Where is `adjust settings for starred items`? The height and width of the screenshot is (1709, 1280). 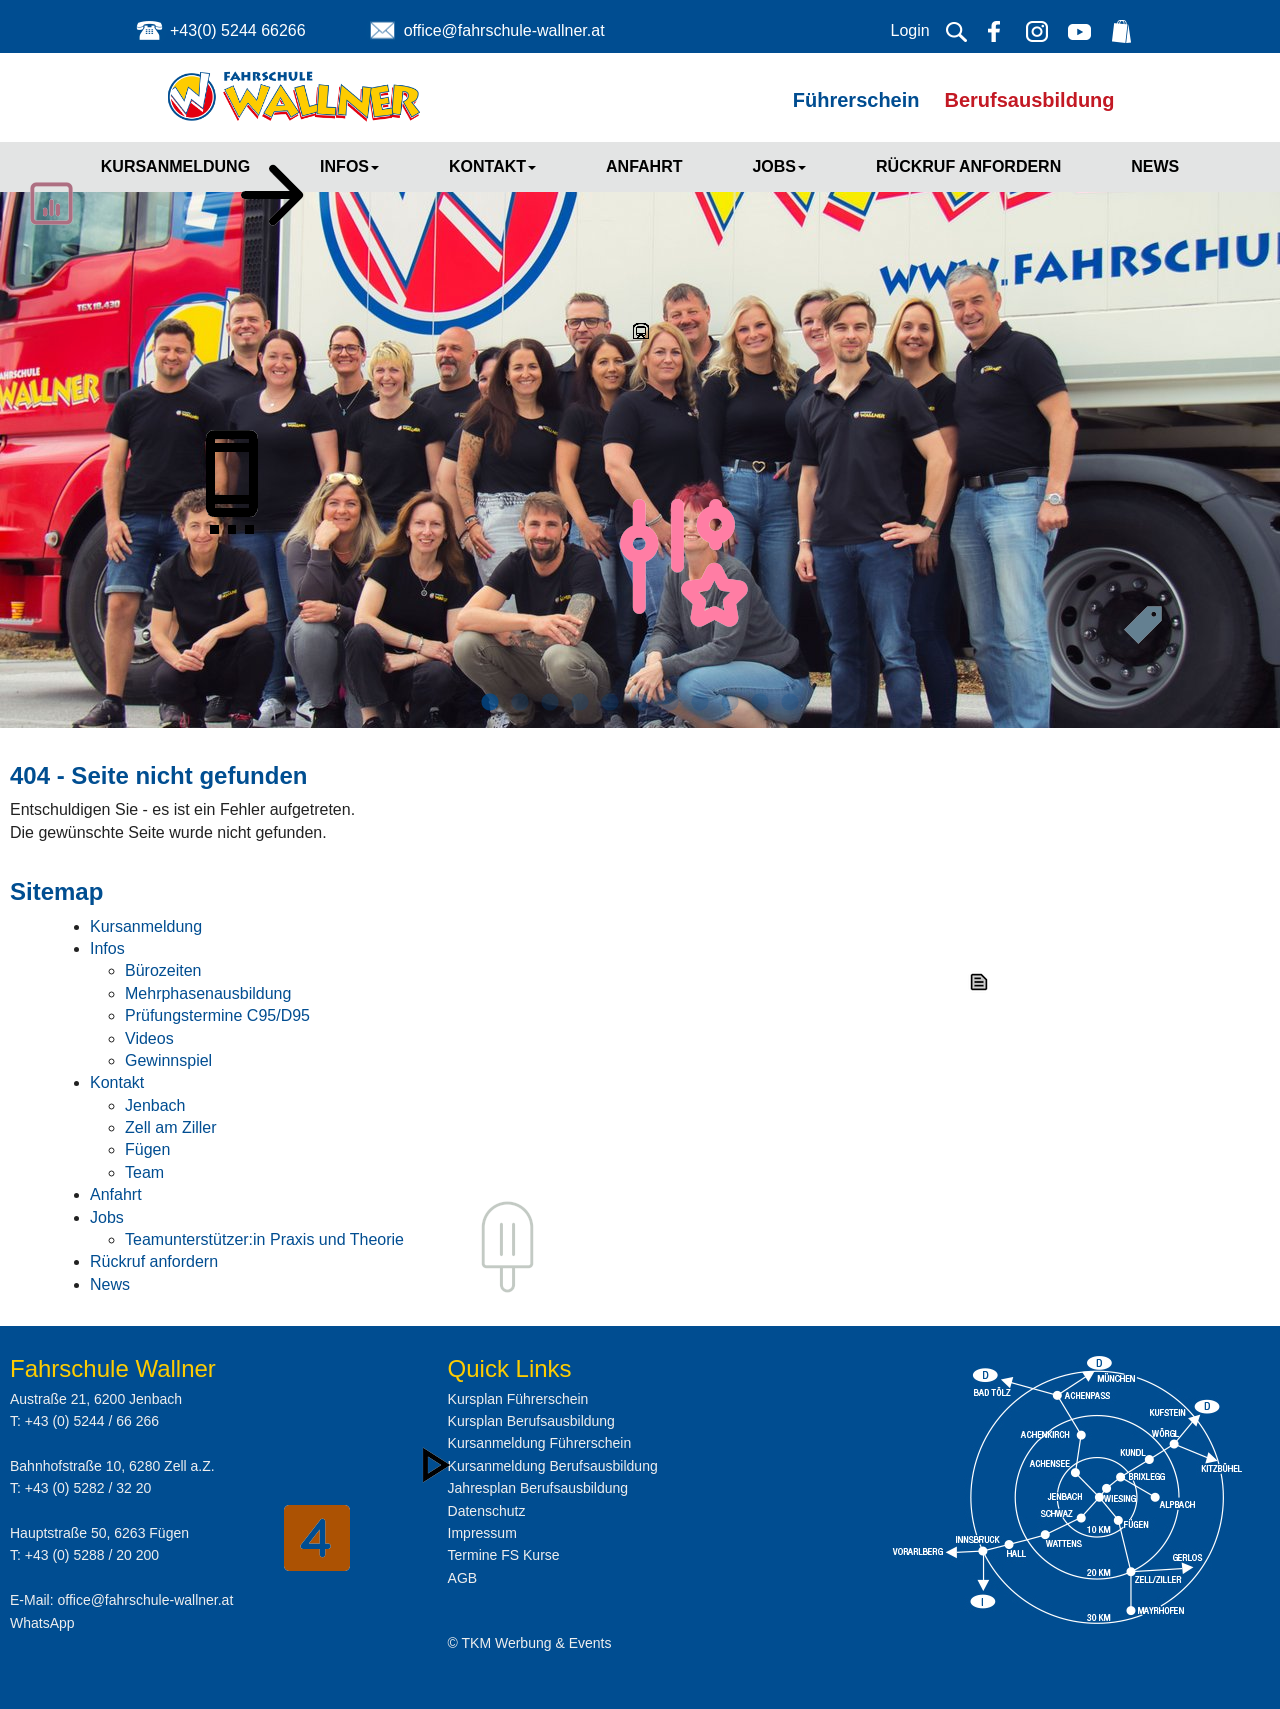
adjust settings for starred items is located at coordinates (677, 556).